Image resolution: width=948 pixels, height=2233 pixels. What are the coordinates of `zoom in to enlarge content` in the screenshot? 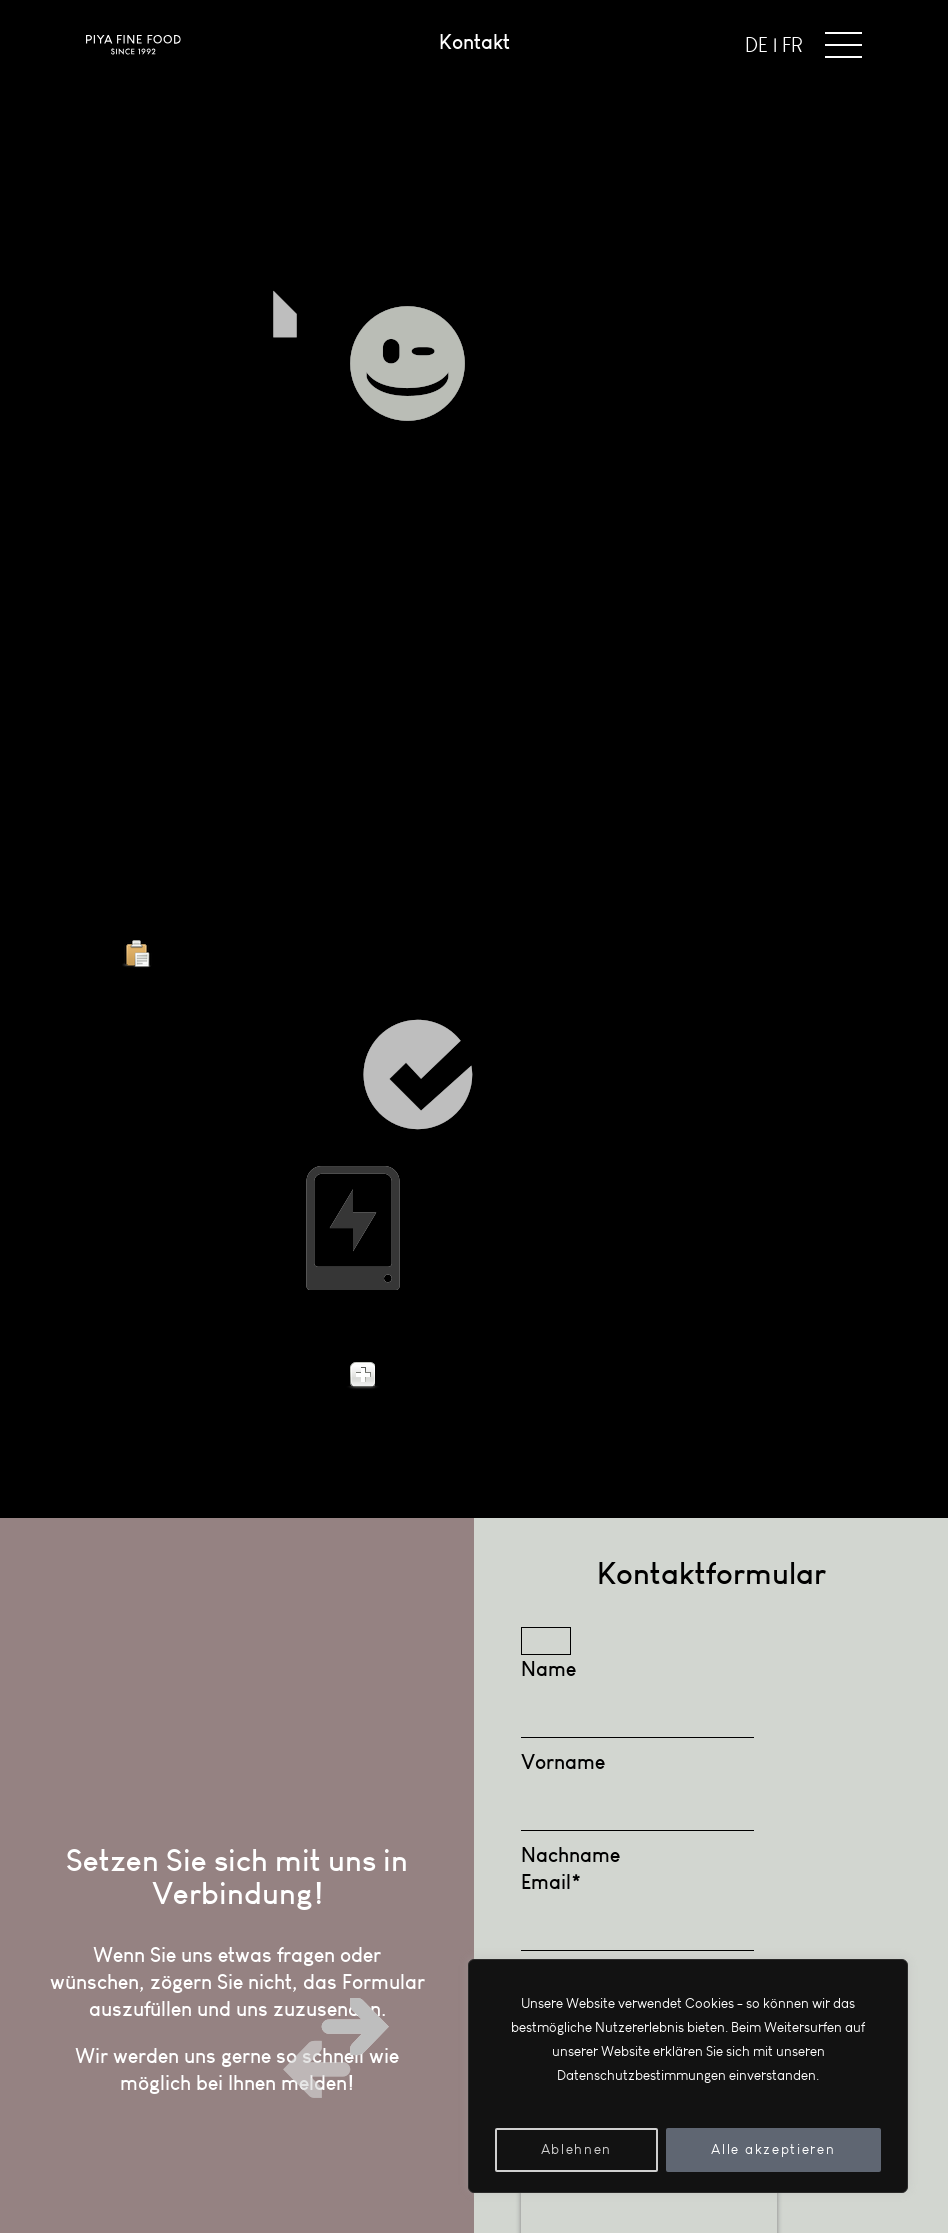 It's located at (363, 1374).